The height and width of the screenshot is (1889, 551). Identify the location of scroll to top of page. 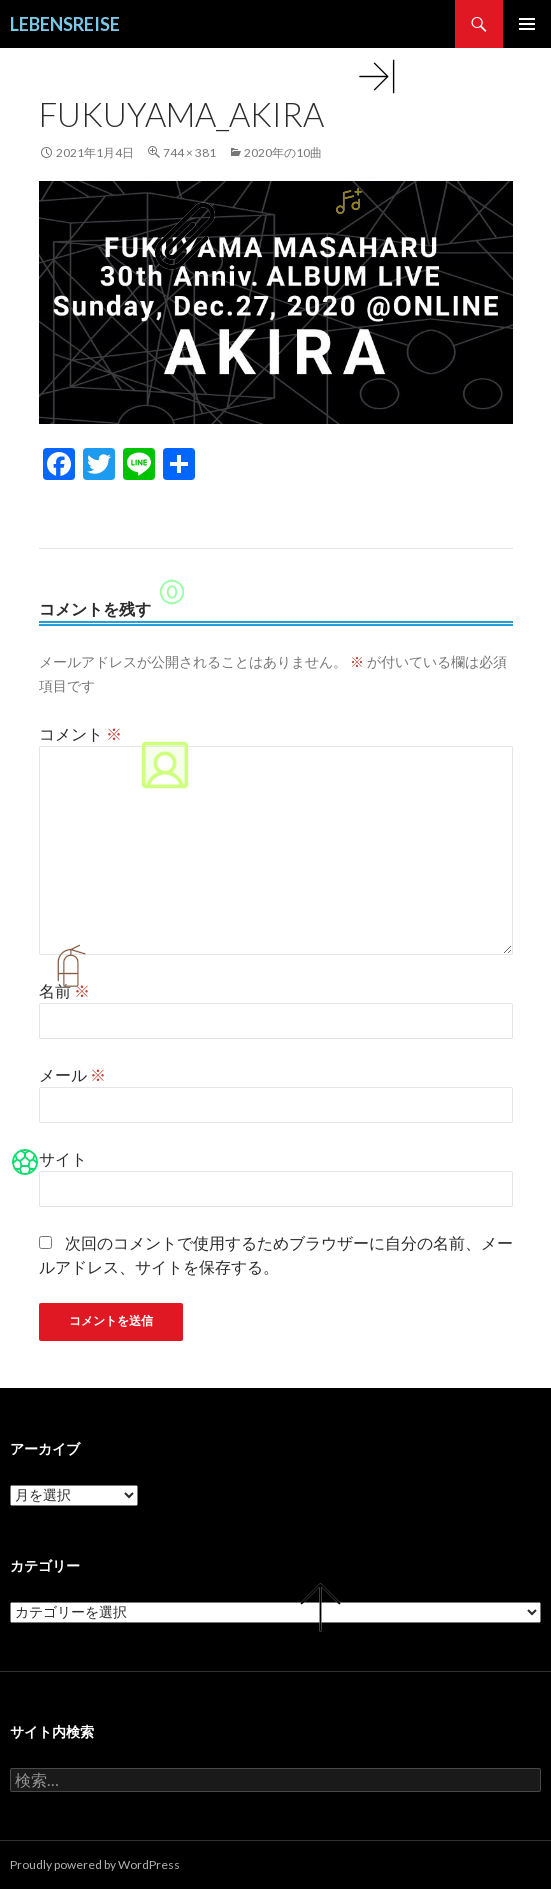
(320, 1607).